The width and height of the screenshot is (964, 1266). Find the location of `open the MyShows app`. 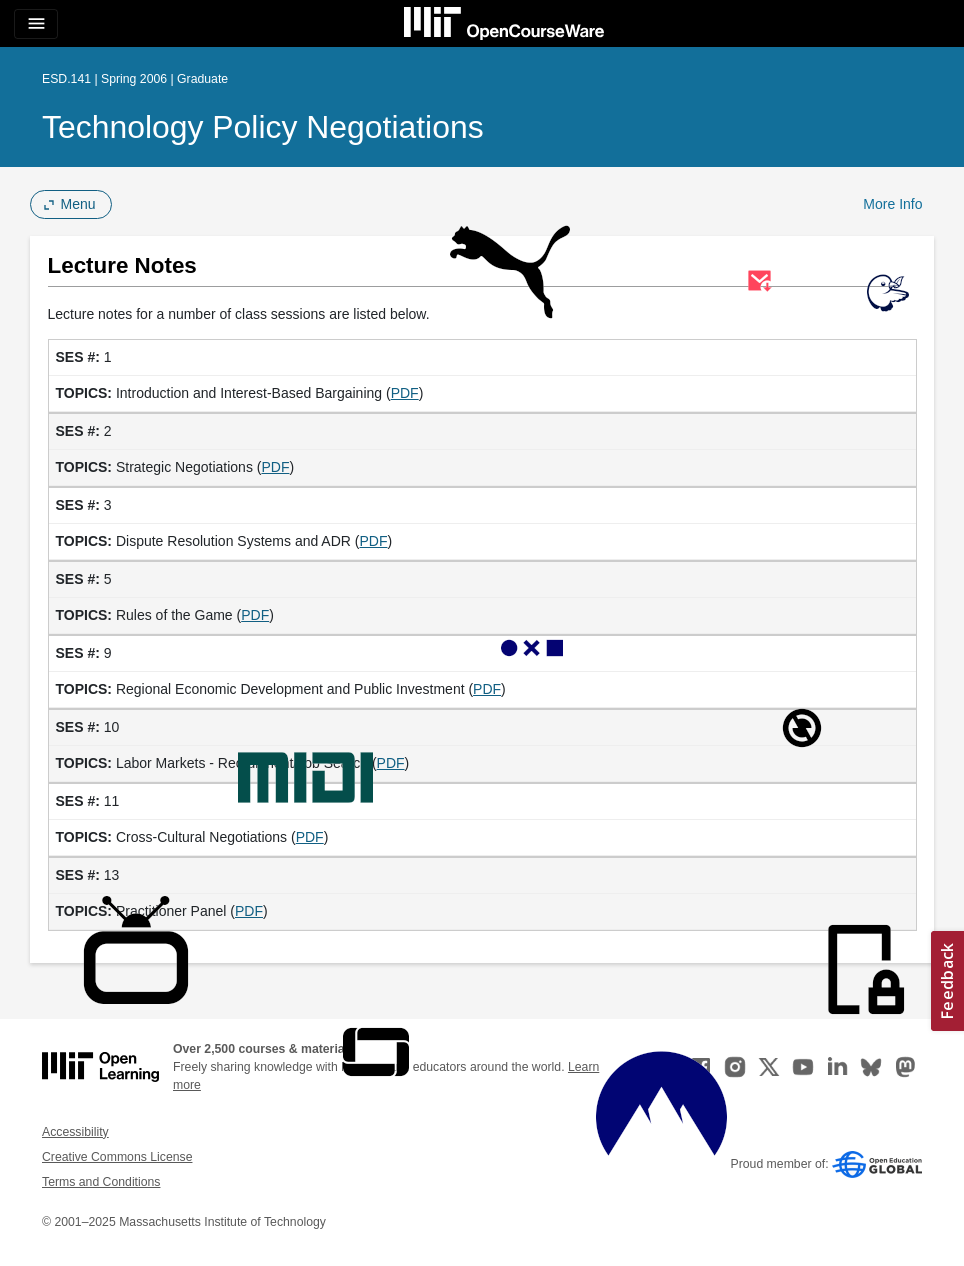

open the MyShows app is located at coordinates (136, 950).